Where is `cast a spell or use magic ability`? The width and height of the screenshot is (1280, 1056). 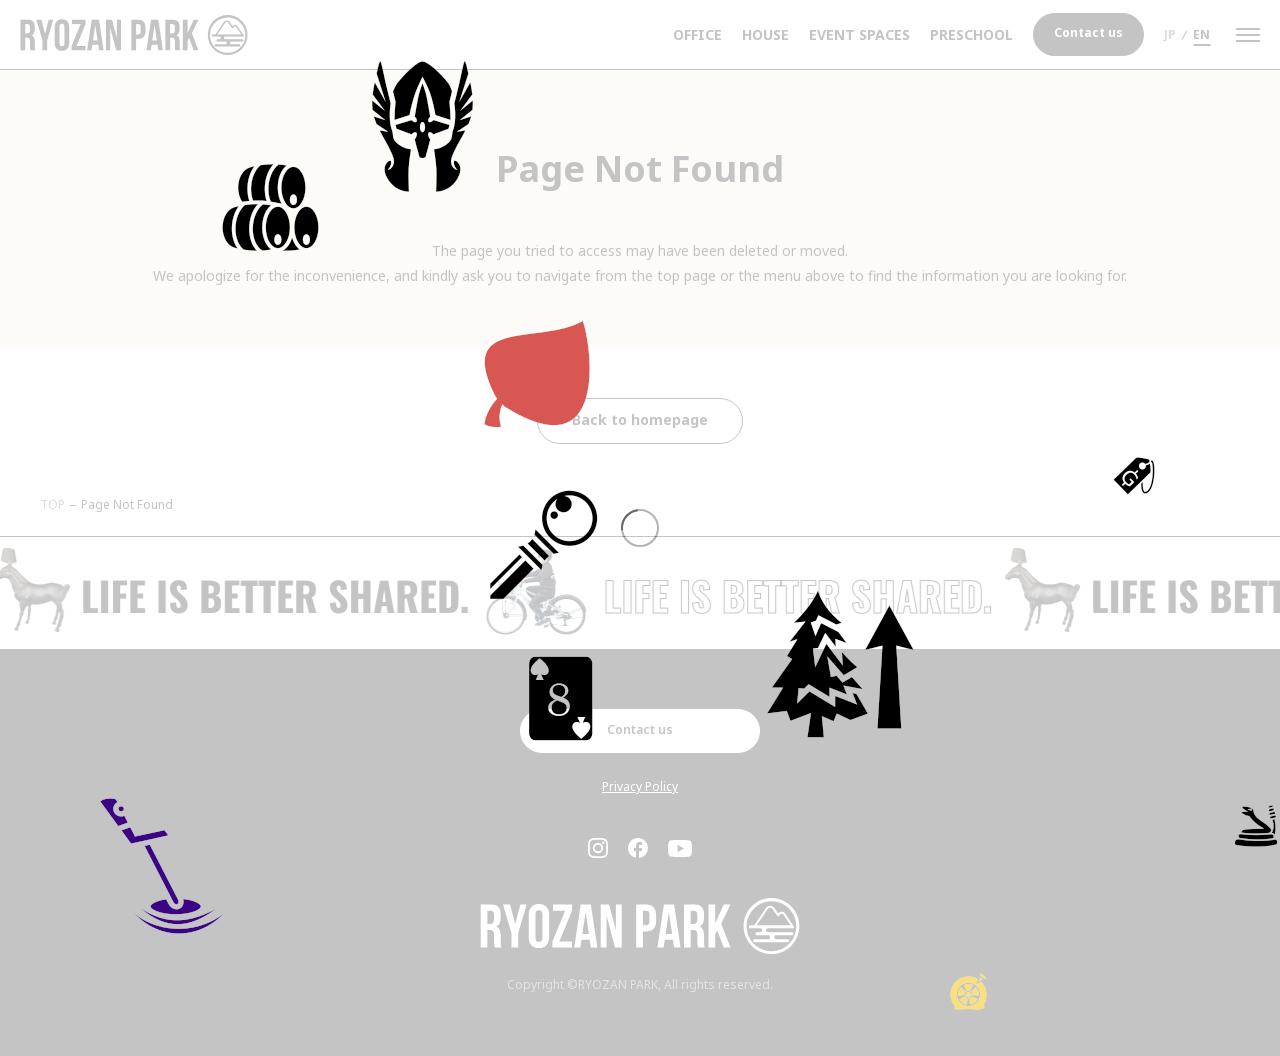
cast a spell or use magic ability is located at coordinates (549, 540).